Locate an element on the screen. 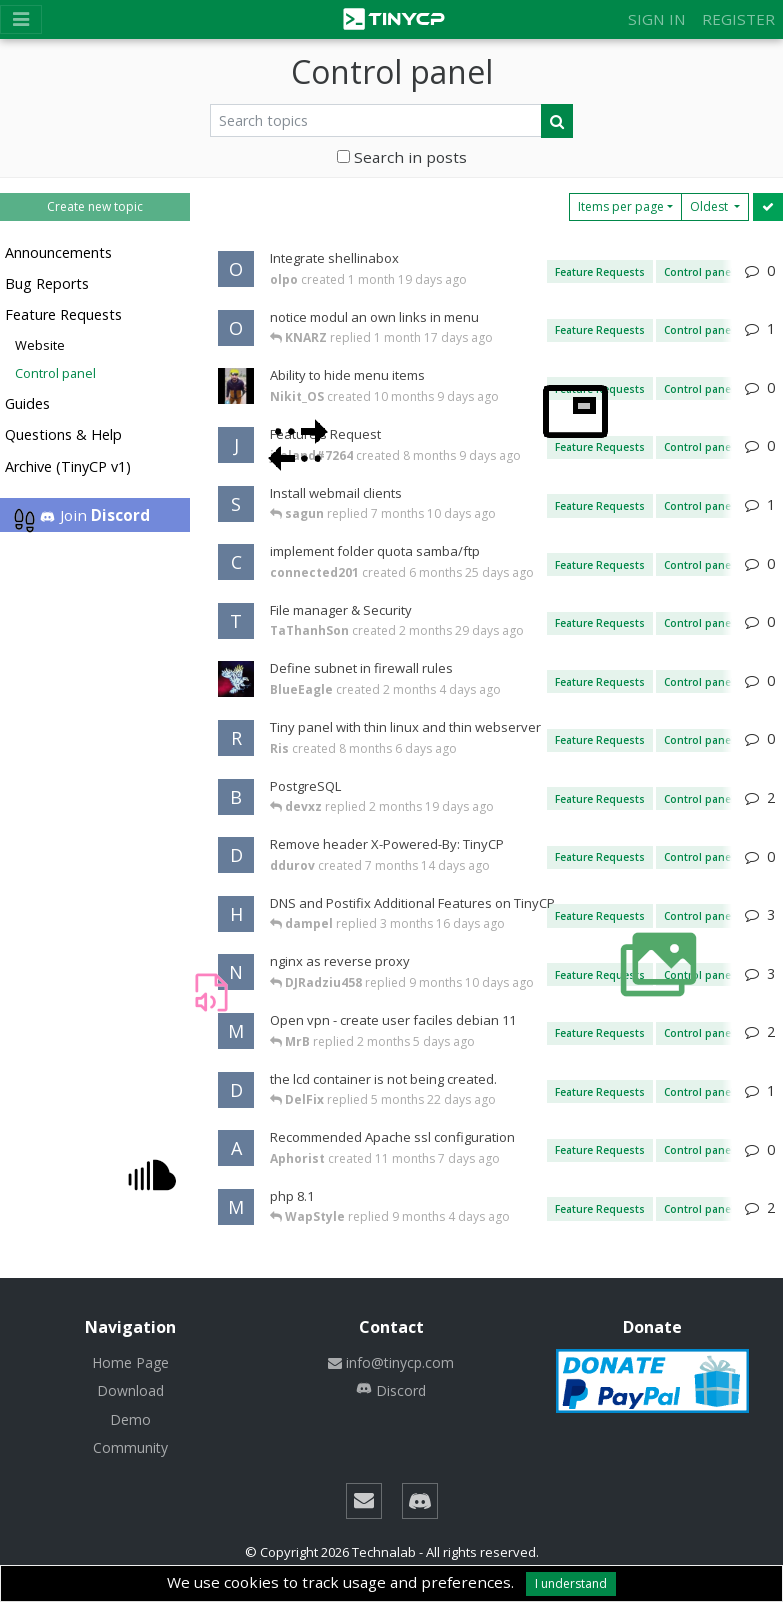 The width and height of the screenshot is (783, 1602). indicates multiple stops on a route is located at coordinates (298, 445).